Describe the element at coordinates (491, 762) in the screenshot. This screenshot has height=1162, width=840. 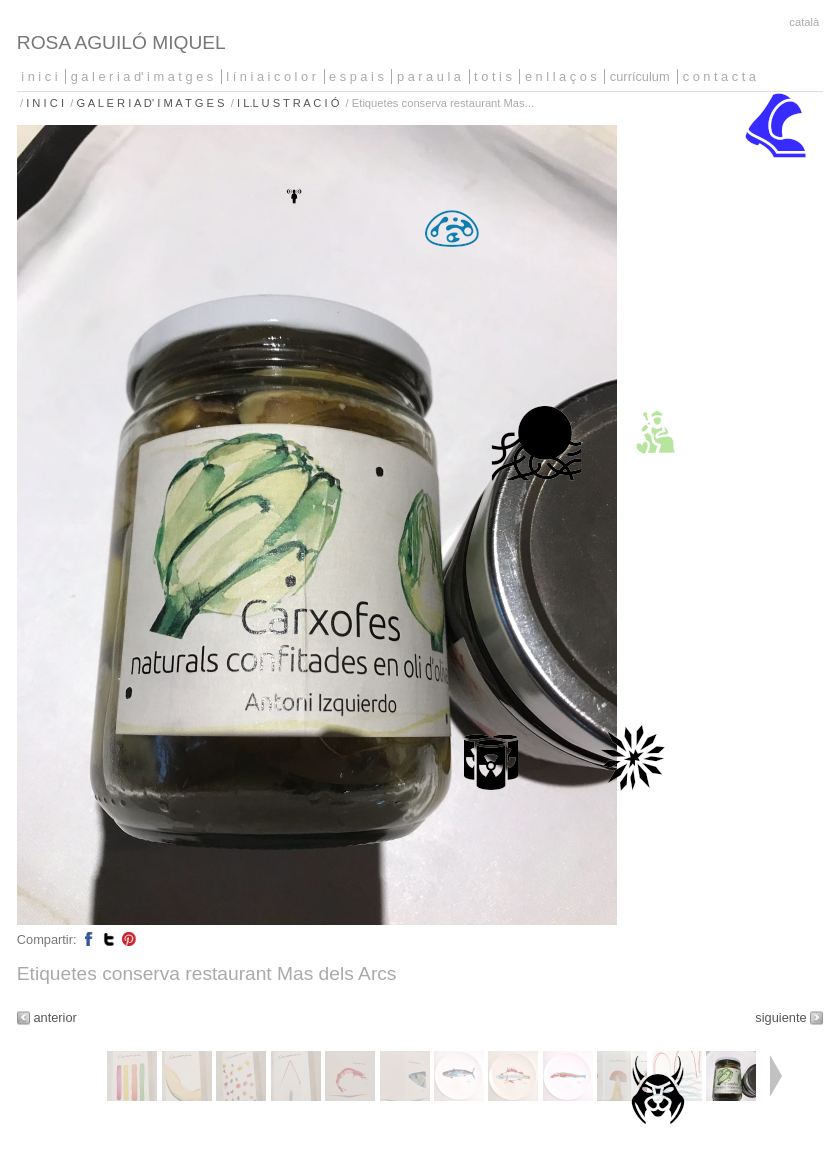
I see `indicates hazardous or radioactive materials in a game context` at that location.